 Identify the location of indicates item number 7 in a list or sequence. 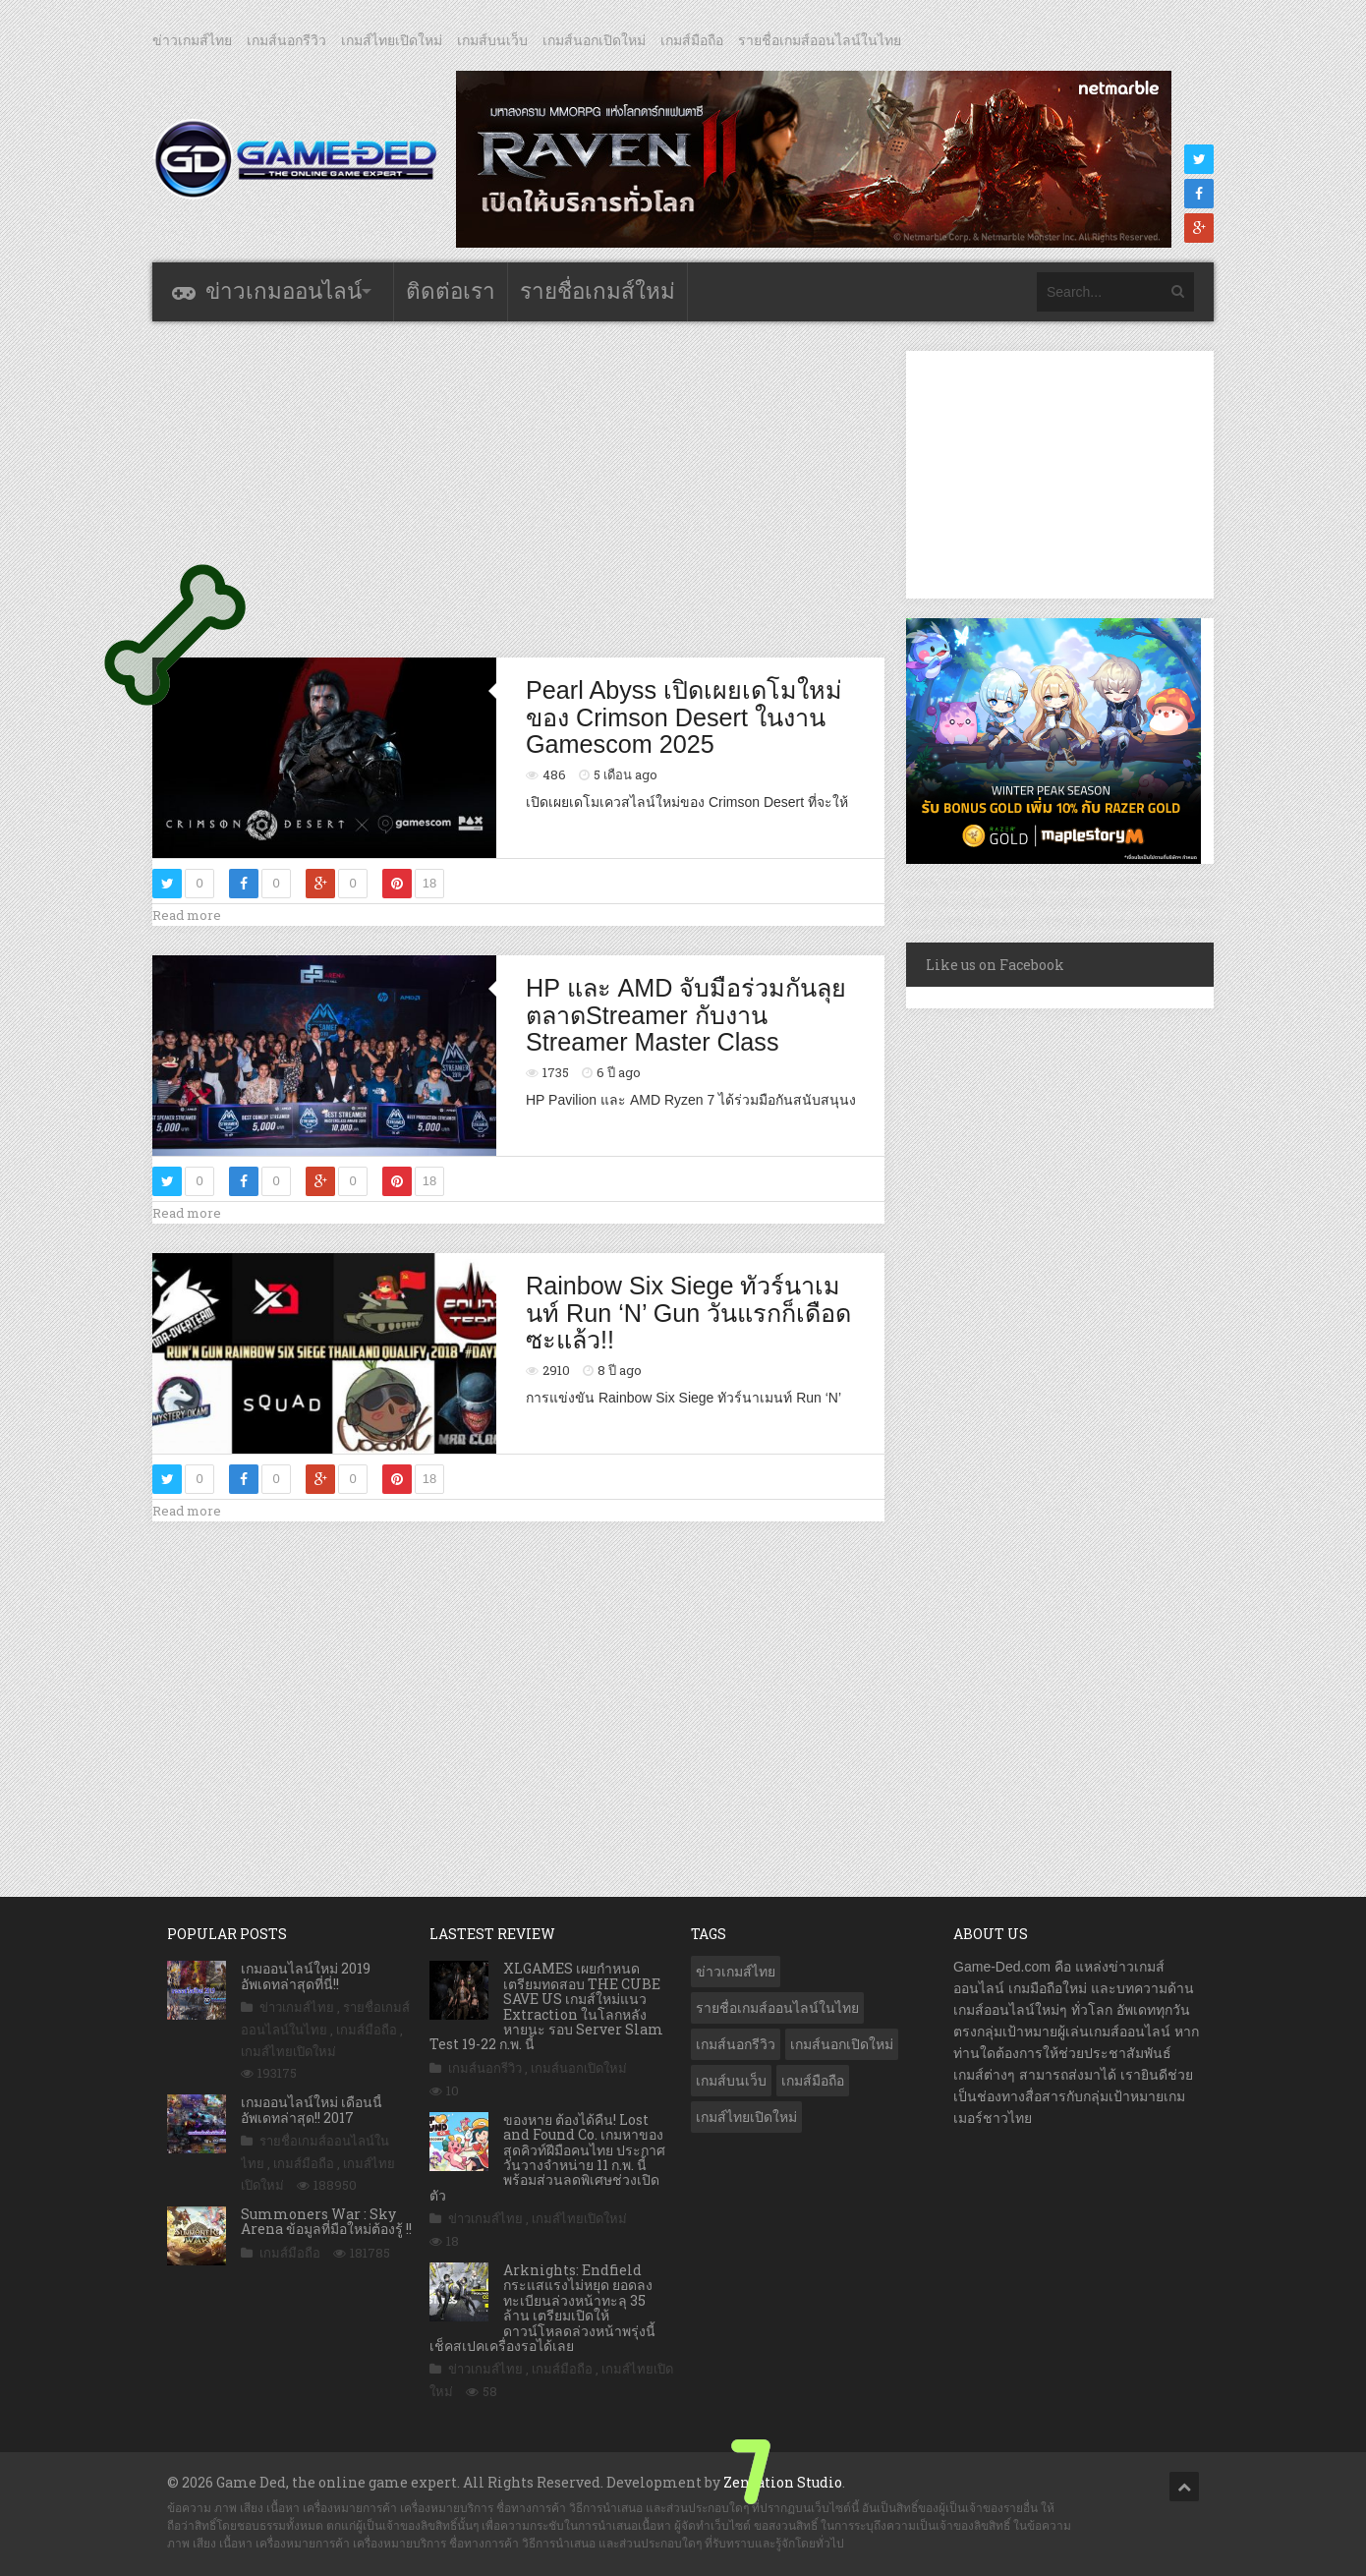
(751, 2472).